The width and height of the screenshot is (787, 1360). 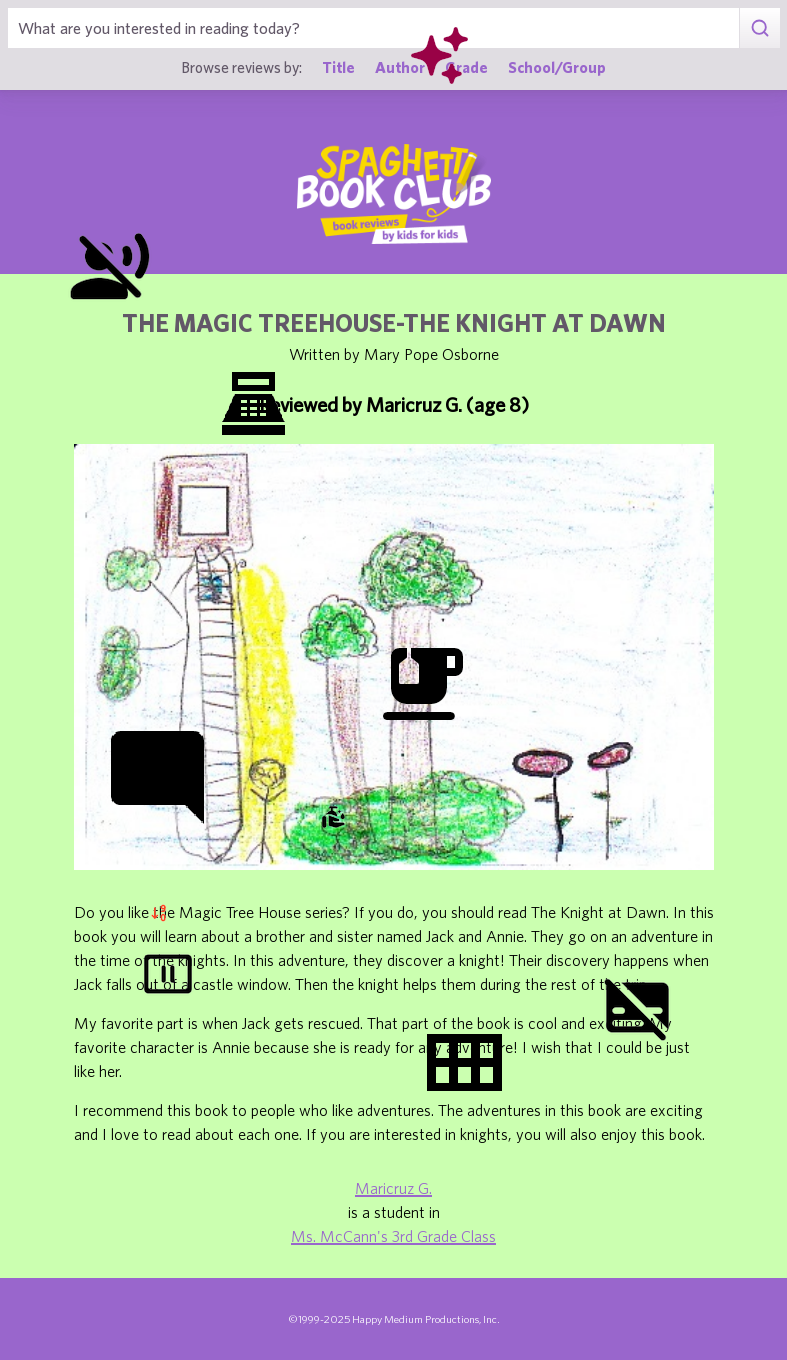 I want to click on indicates AI-generated or enhanced content, so click(x=439, y=55).